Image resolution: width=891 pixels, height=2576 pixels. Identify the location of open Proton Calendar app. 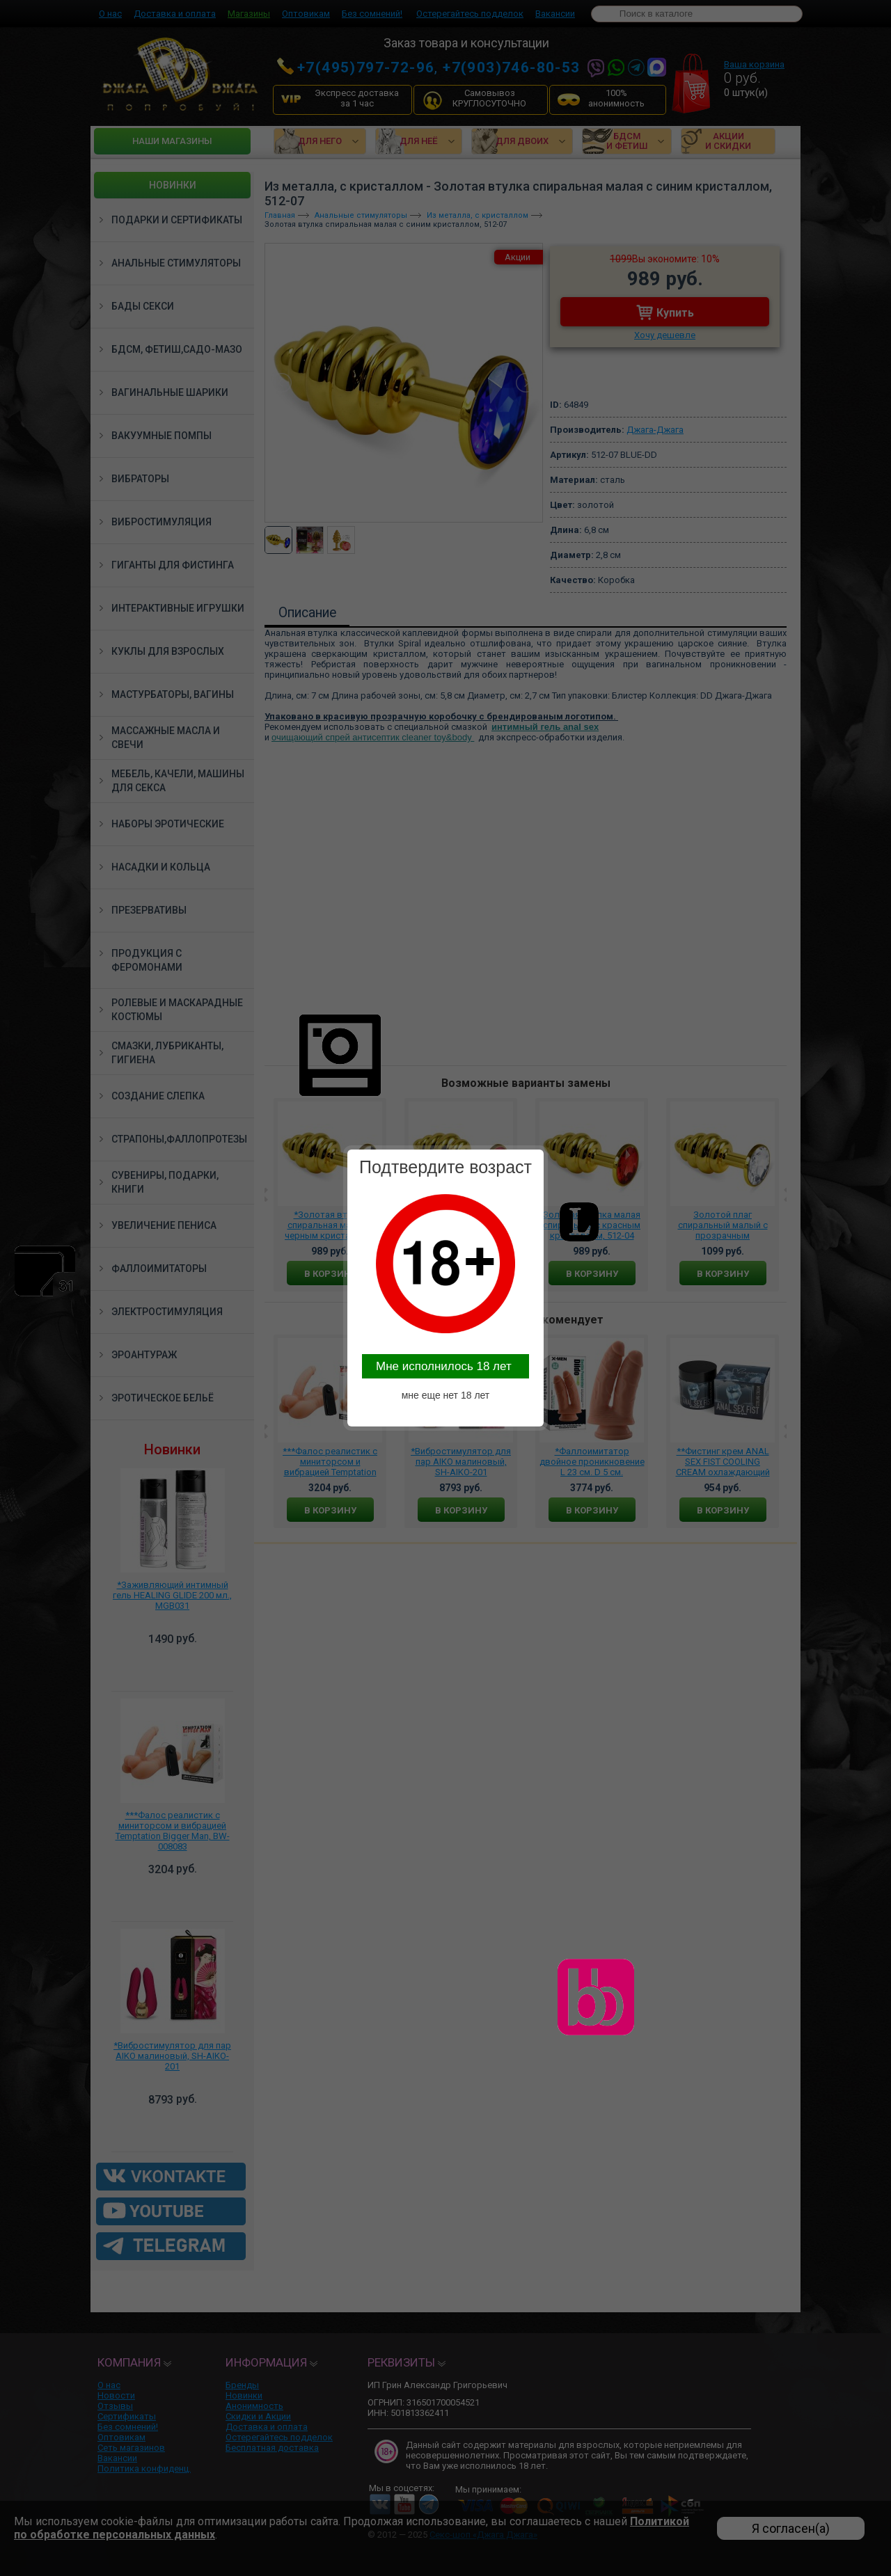
(45, 1271).